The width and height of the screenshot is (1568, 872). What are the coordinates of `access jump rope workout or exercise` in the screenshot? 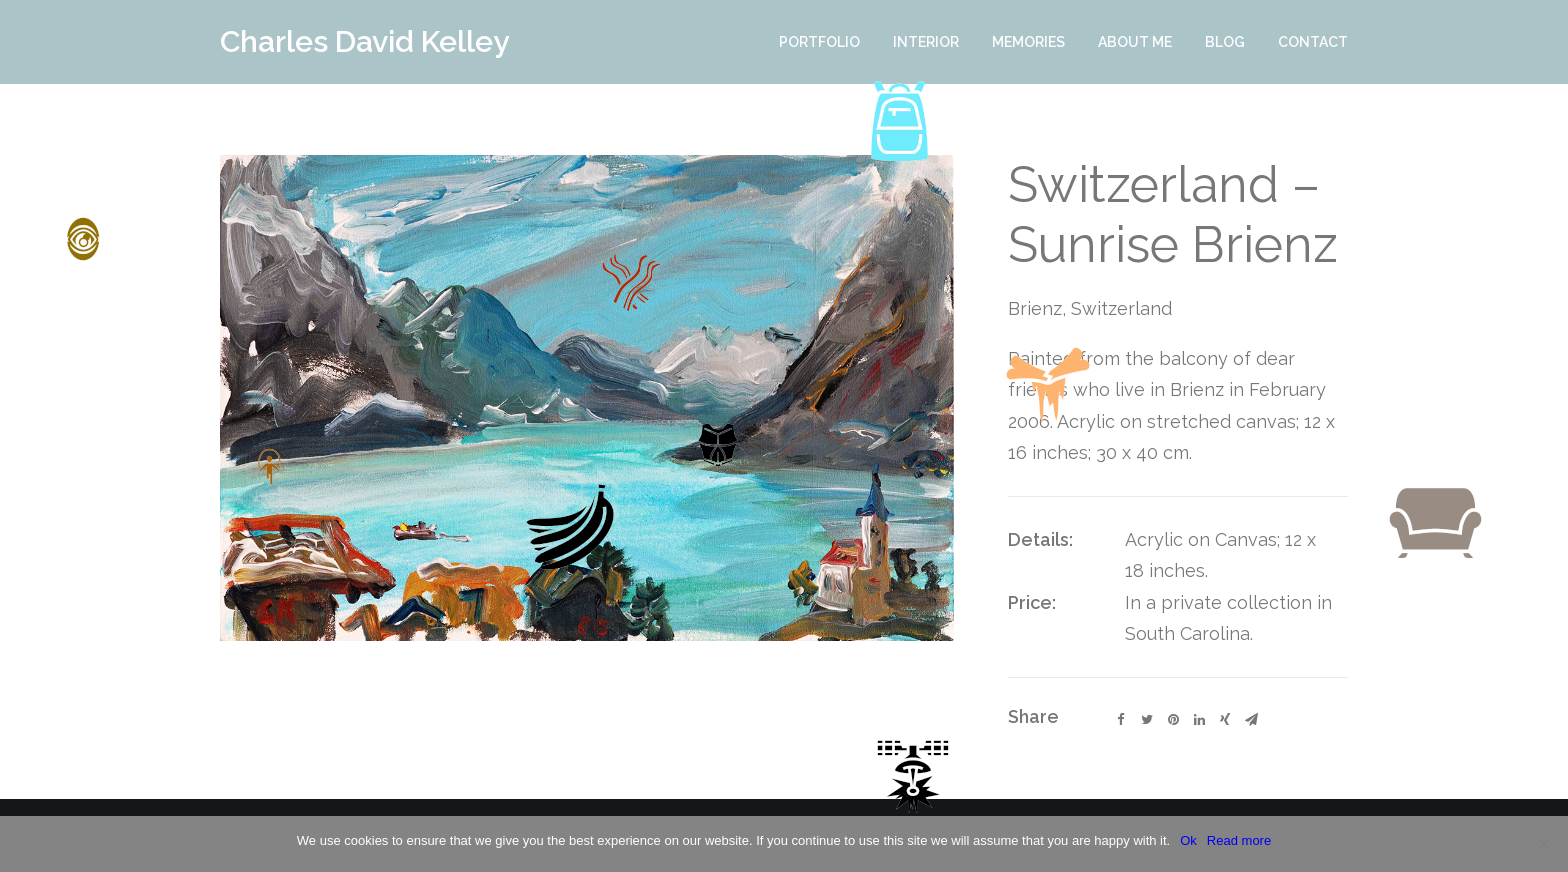 It's located at (269, 466).